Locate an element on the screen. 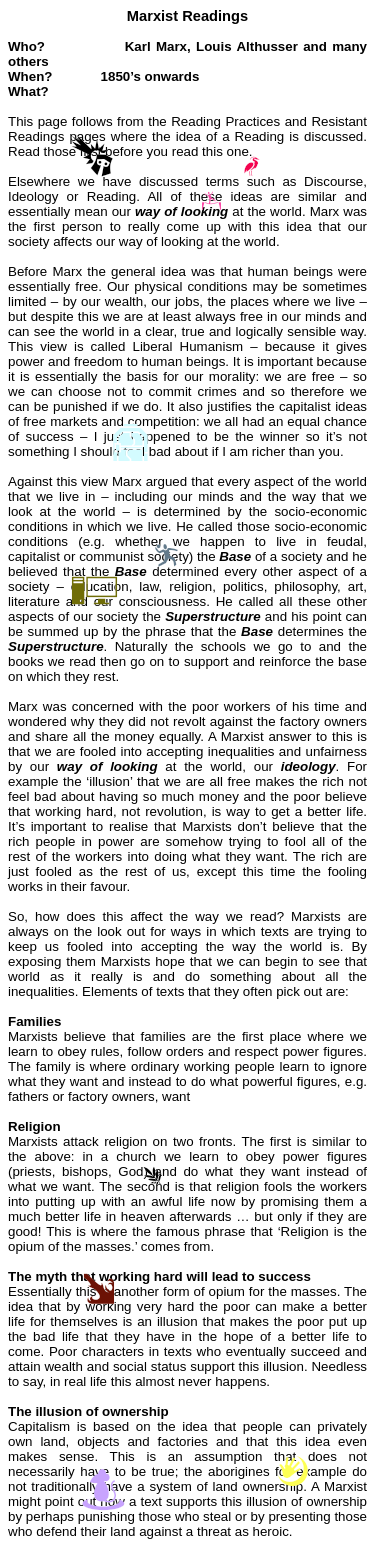  olive ingredient or food item in a cooking game is located at coordinates (153, 1176).